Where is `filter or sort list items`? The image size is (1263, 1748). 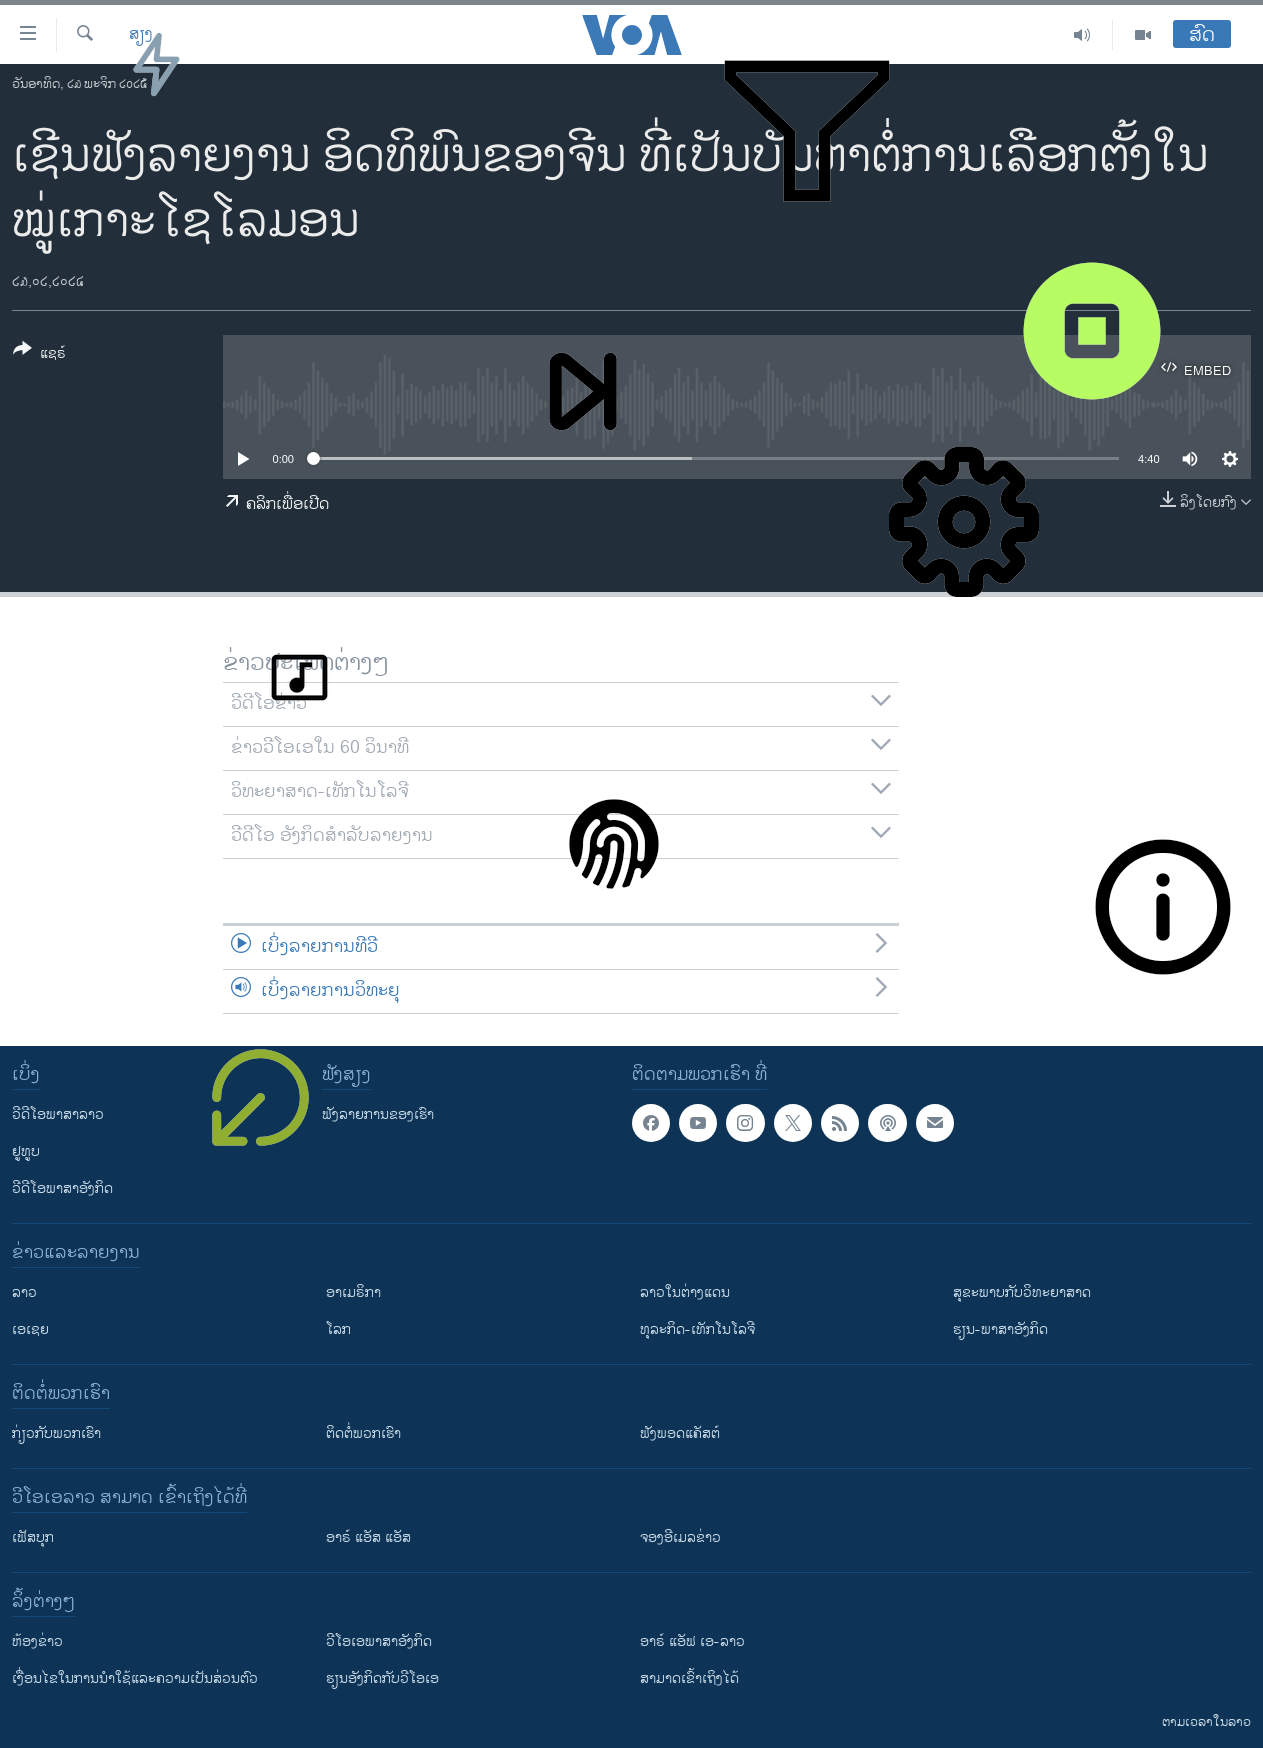
filter or sort list items is located at coordinates (807, 131).